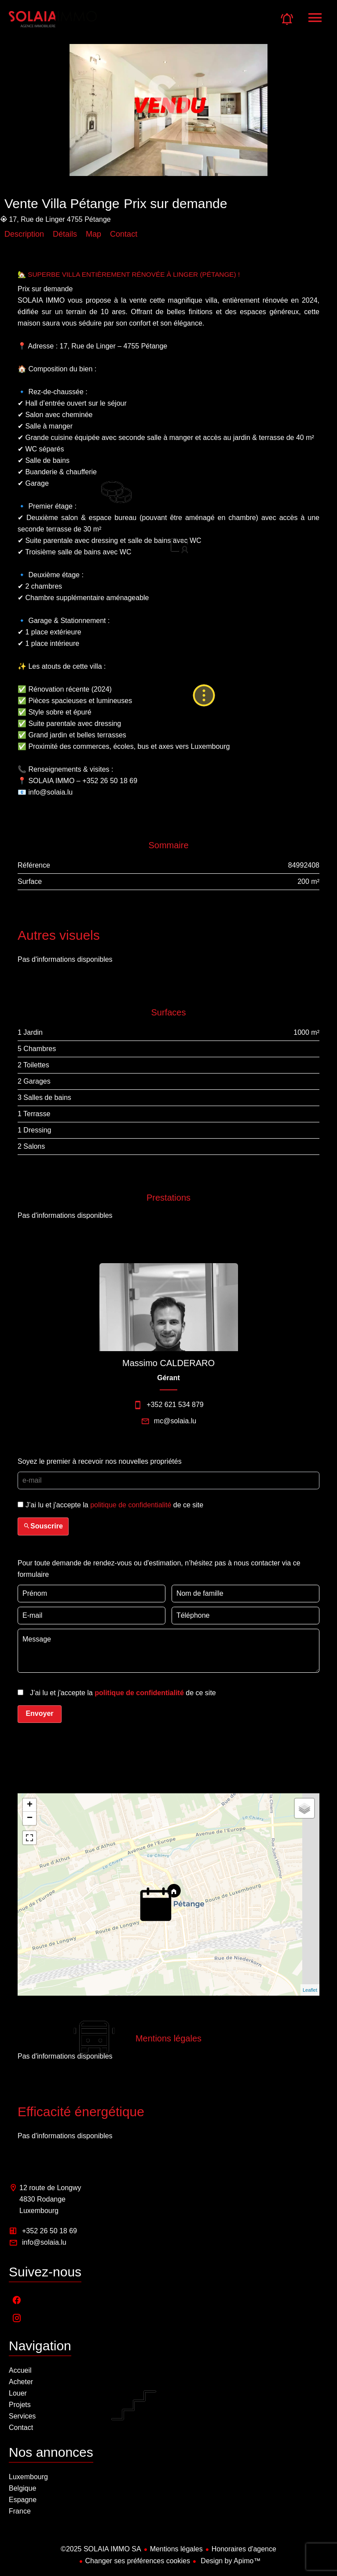  I want to click on view bus routes or schedules, so click(94, 2037).